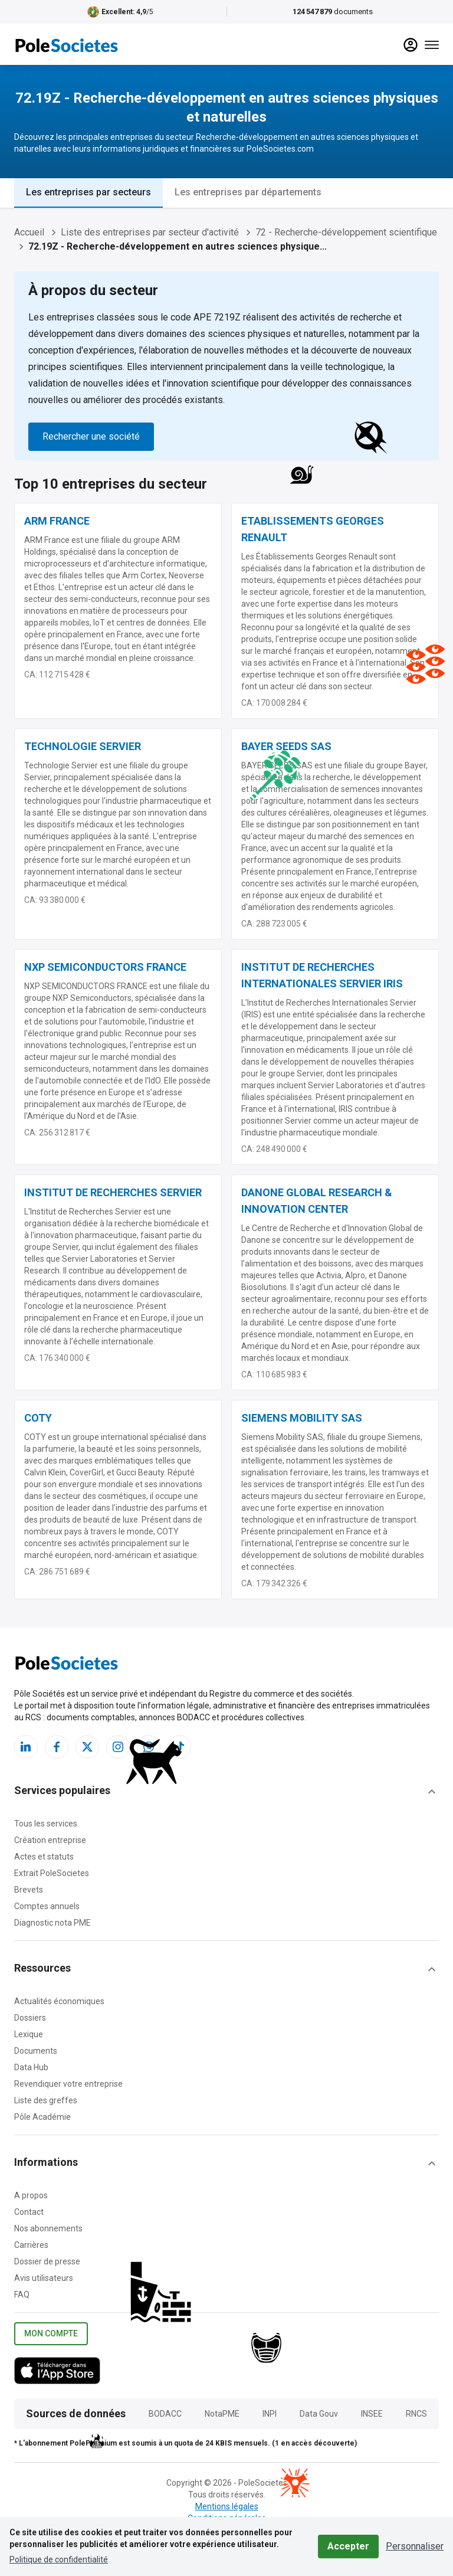 The width and height of the screenshot is (453, 2576). Describe the element at coordinates (266, 2347) in the screenshot. I see `select saiyan armor or battle suit equipment` at that location.